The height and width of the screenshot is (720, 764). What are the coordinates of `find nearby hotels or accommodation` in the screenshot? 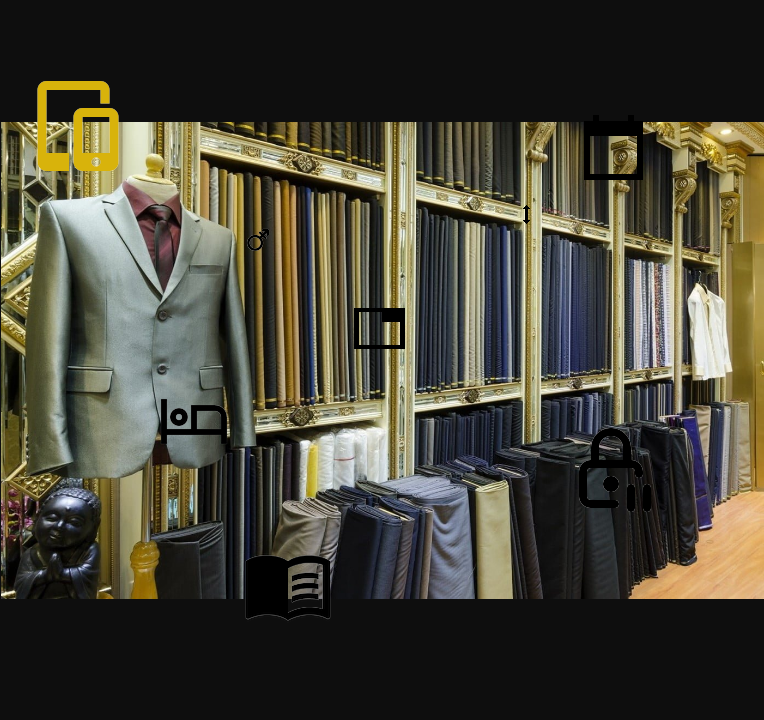 It's located at (194, 420).